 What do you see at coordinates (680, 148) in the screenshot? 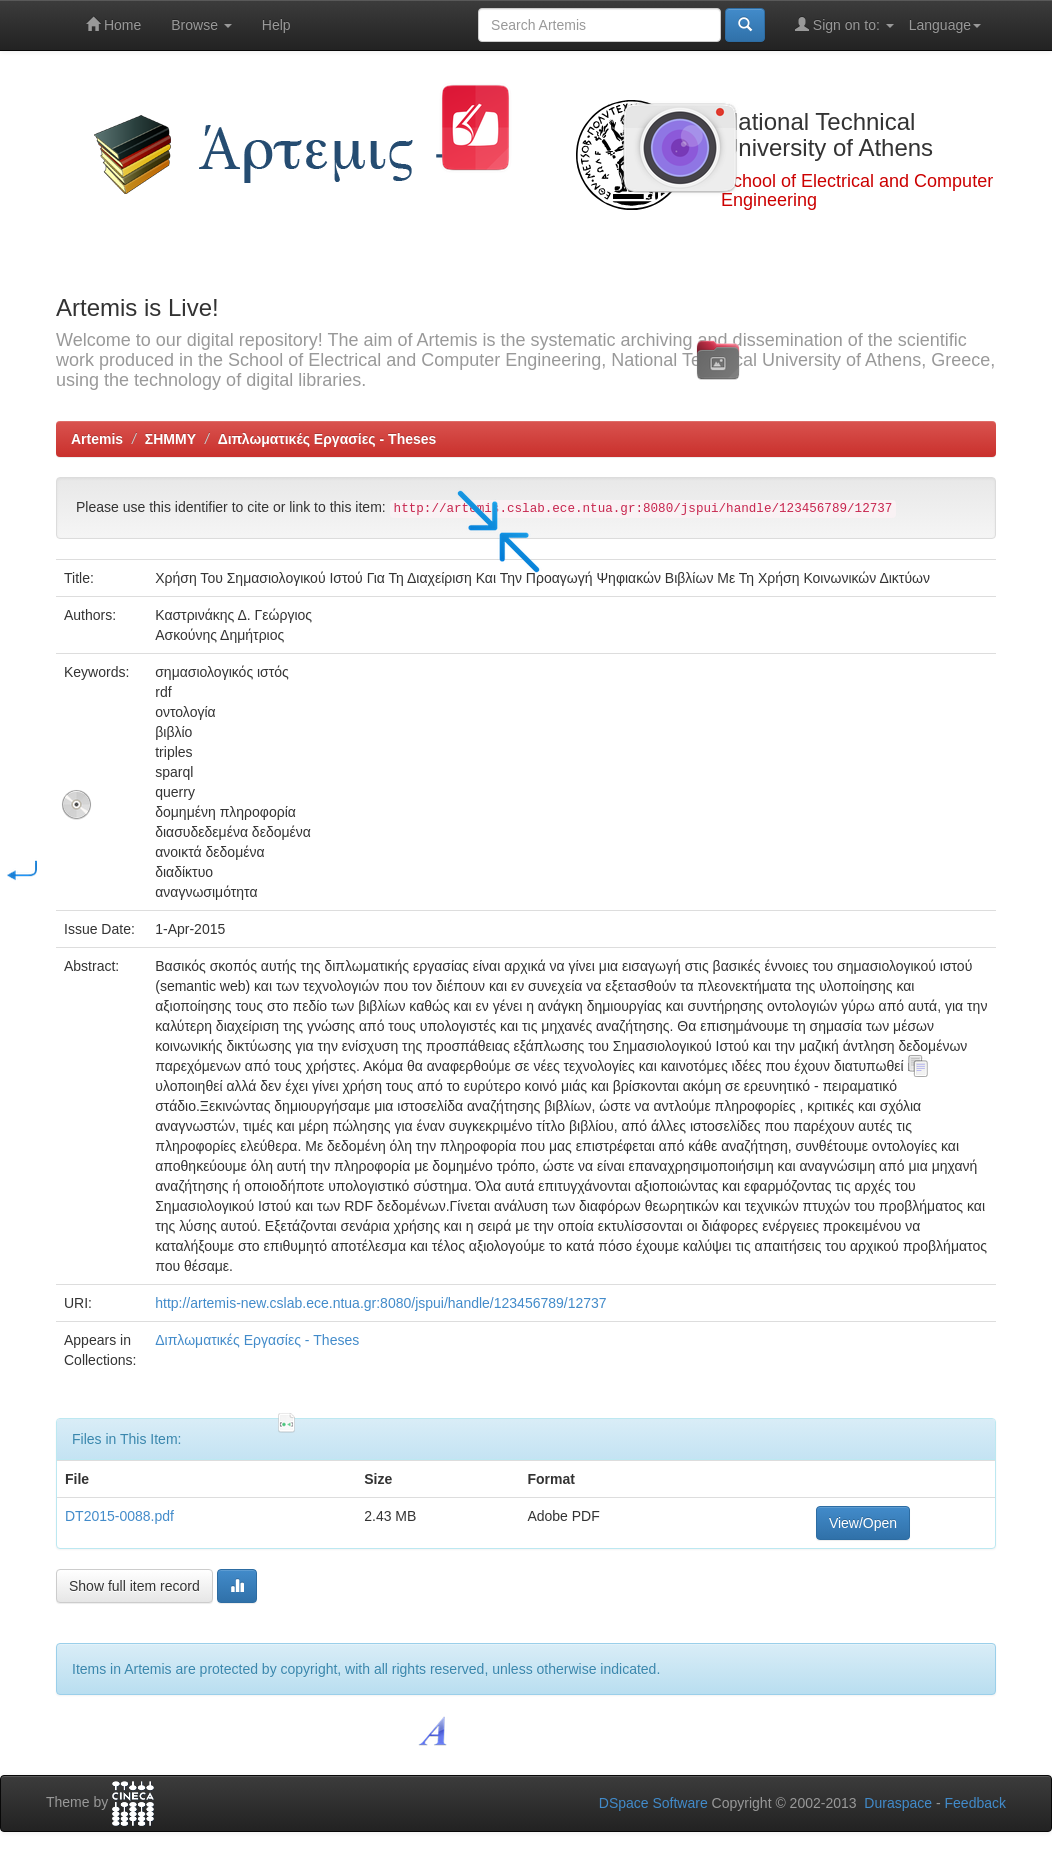
I see `open webcamoid camera application` at bounding box center [680, 148].